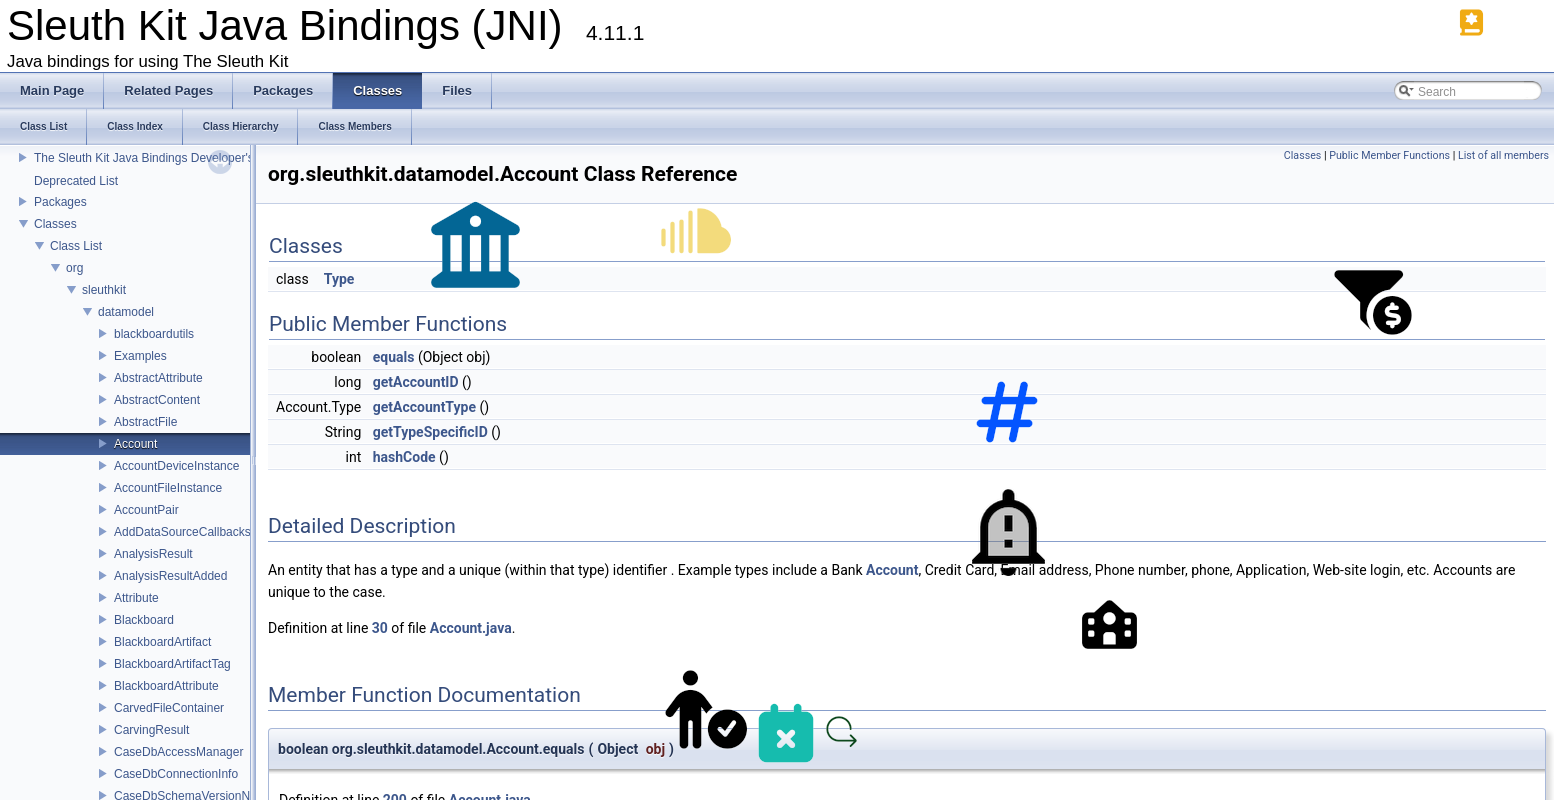  What do you see at coordinates (786, 735) in the screenshot?
I see `cancel or remove a scheduled event` at bounding box center [786, 735].